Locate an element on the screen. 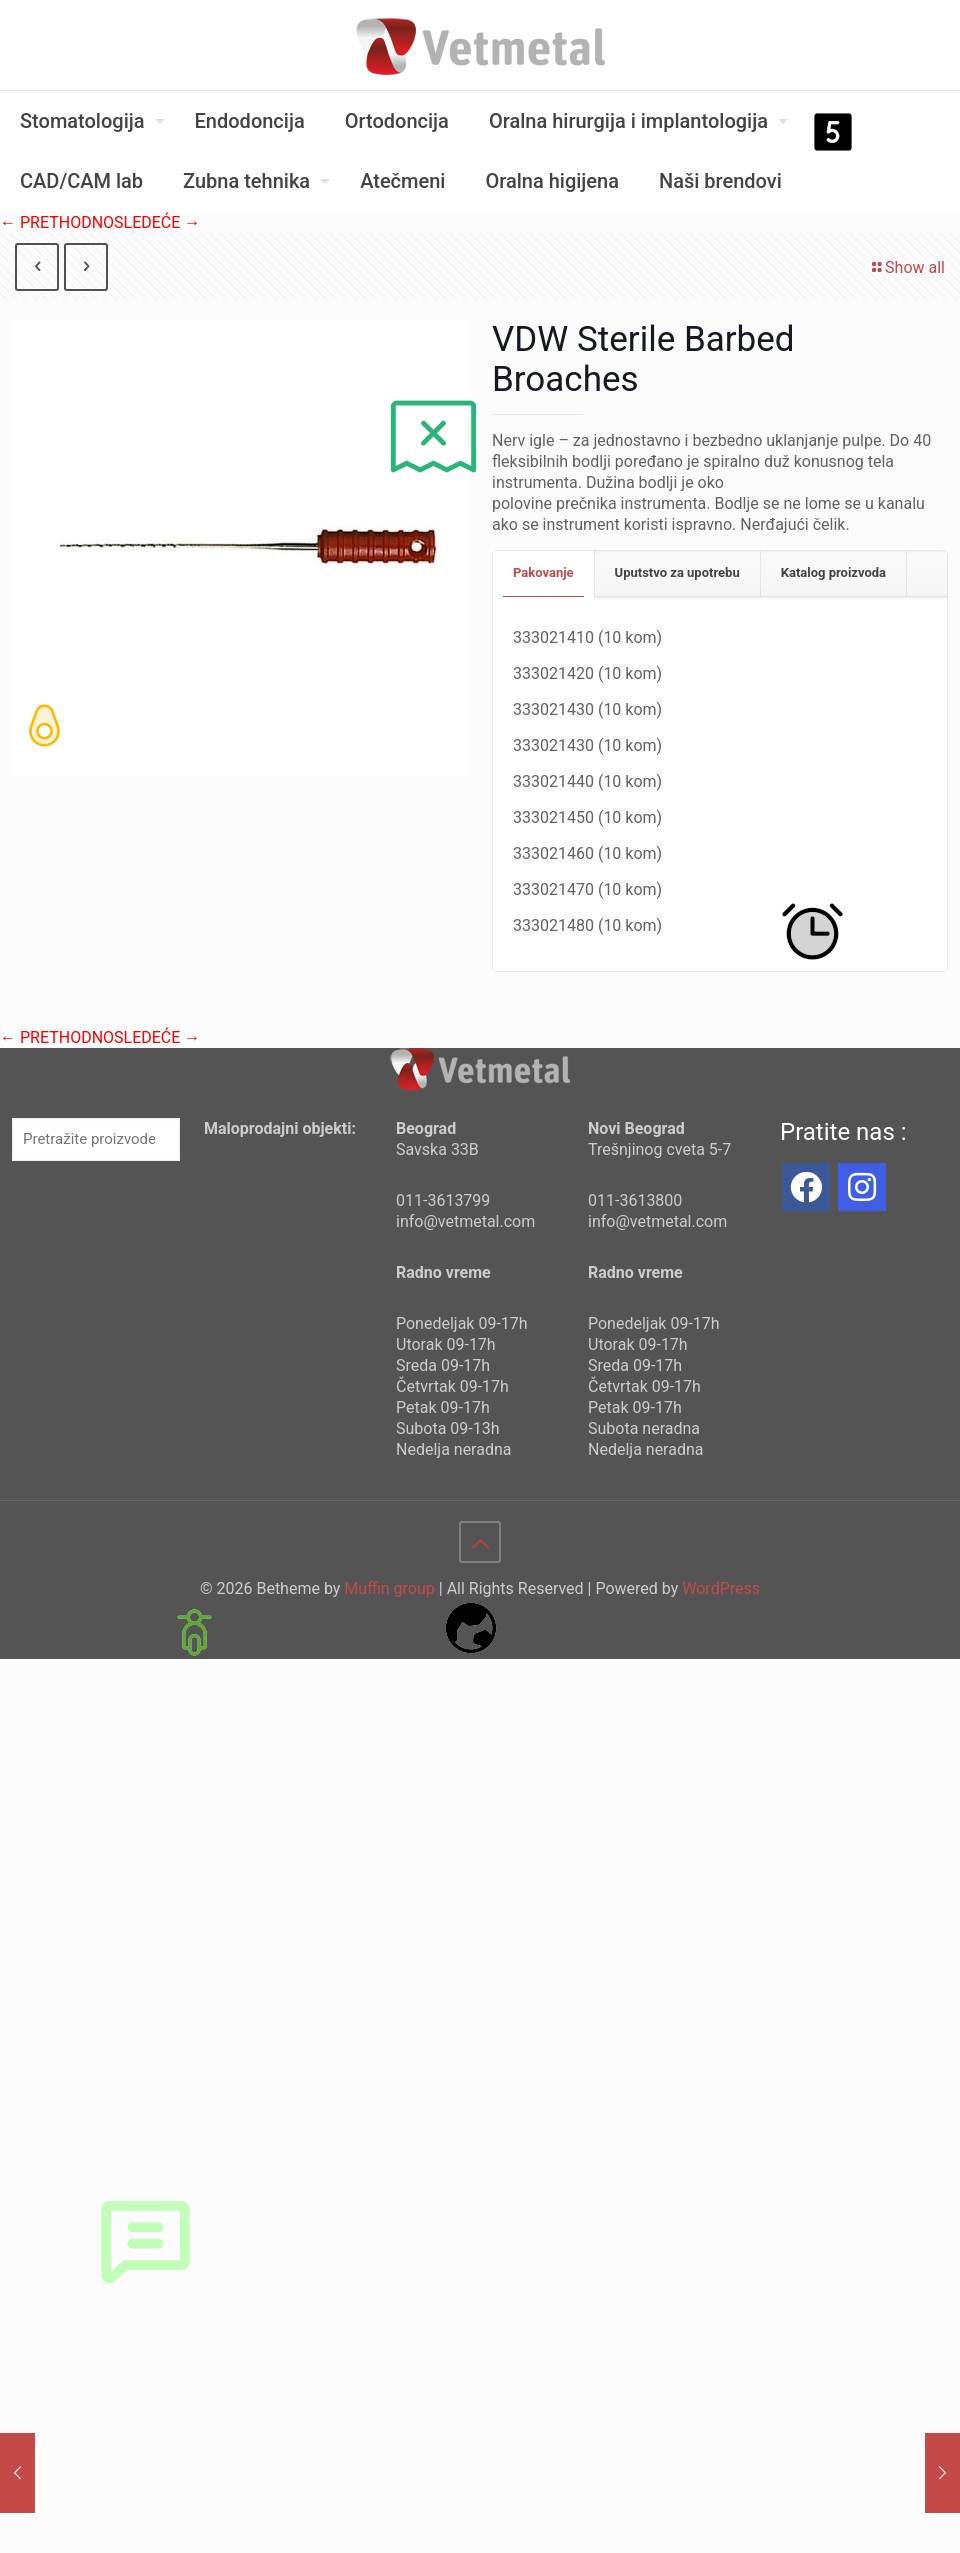 This screenshot has height=2553, width=960. cancel or void a receipt is located at coordinates (433, 436).